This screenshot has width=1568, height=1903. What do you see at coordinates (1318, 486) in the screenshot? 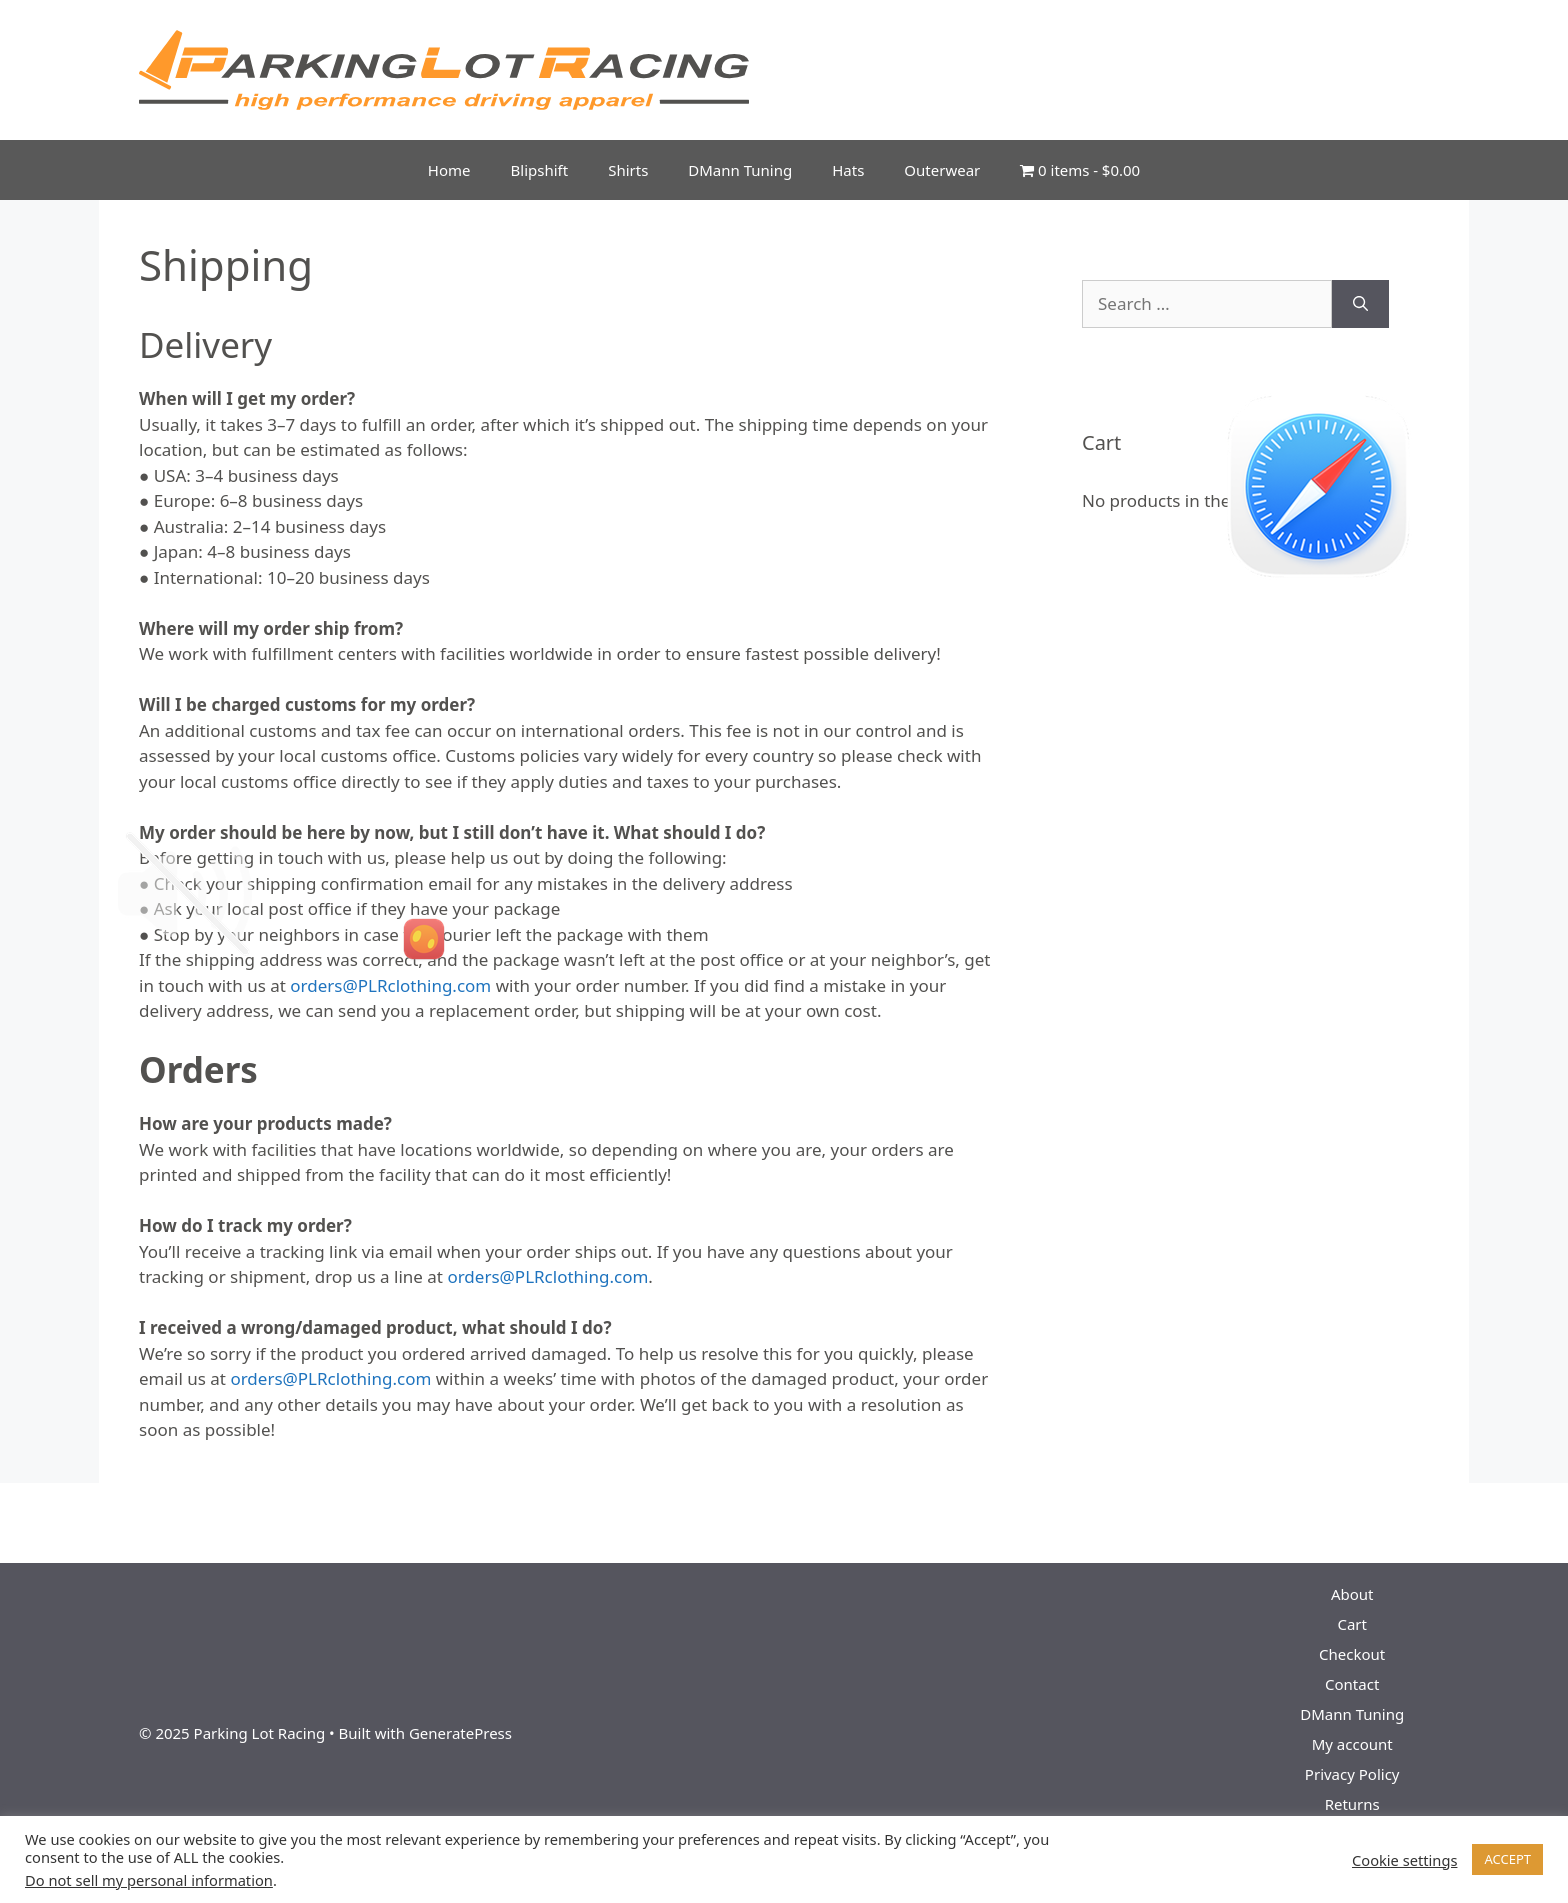
I see `open Safari web browser` at bounding box center [1318, 486].